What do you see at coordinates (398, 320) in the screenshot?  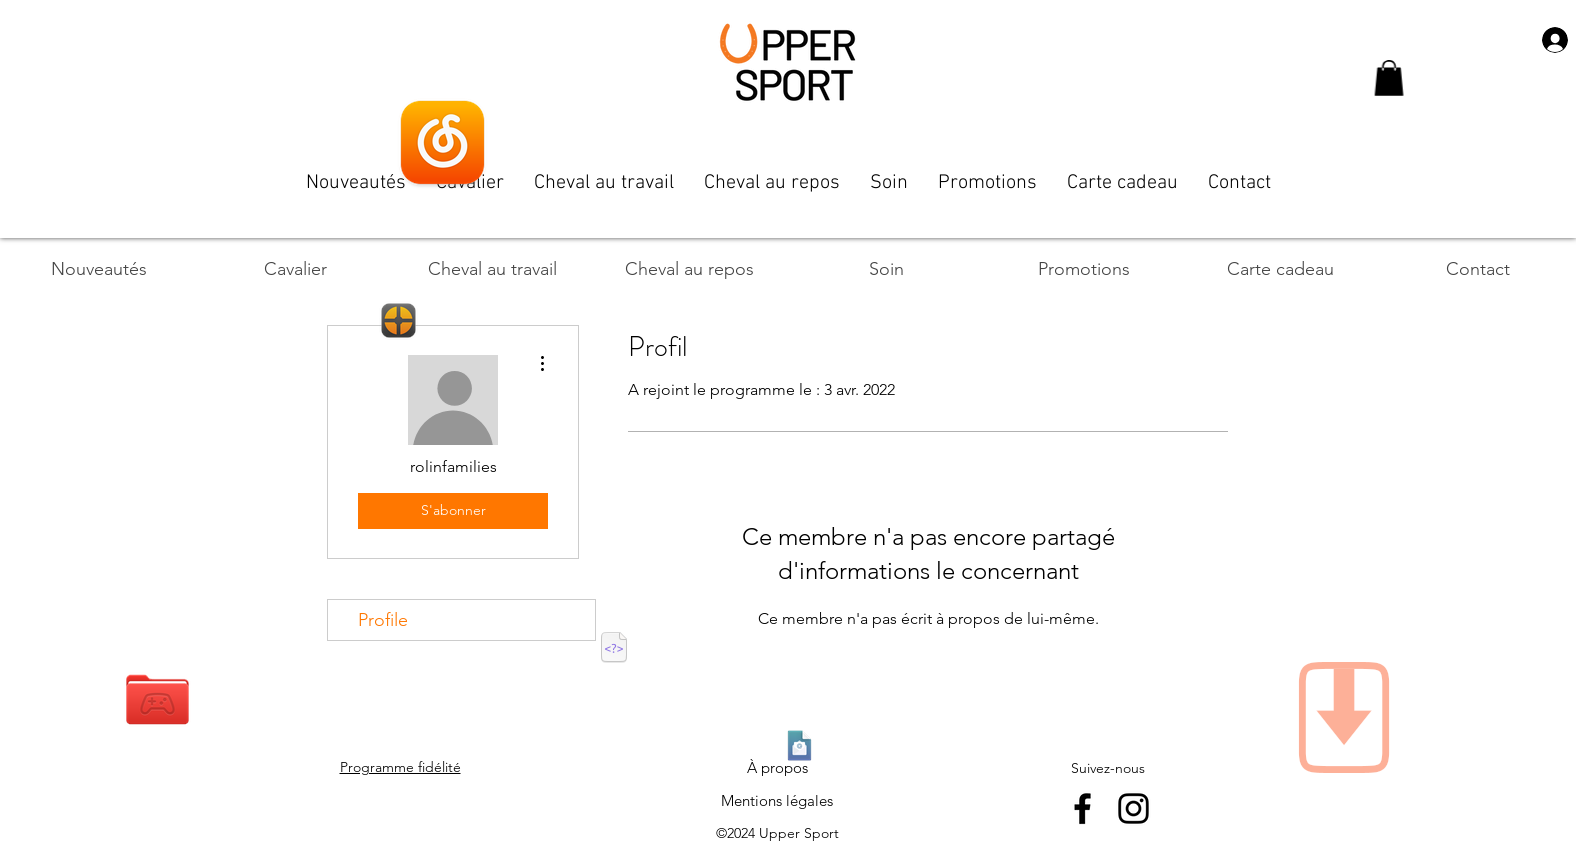 I see `launch team fortress classic` at bounding box center [398, 320].